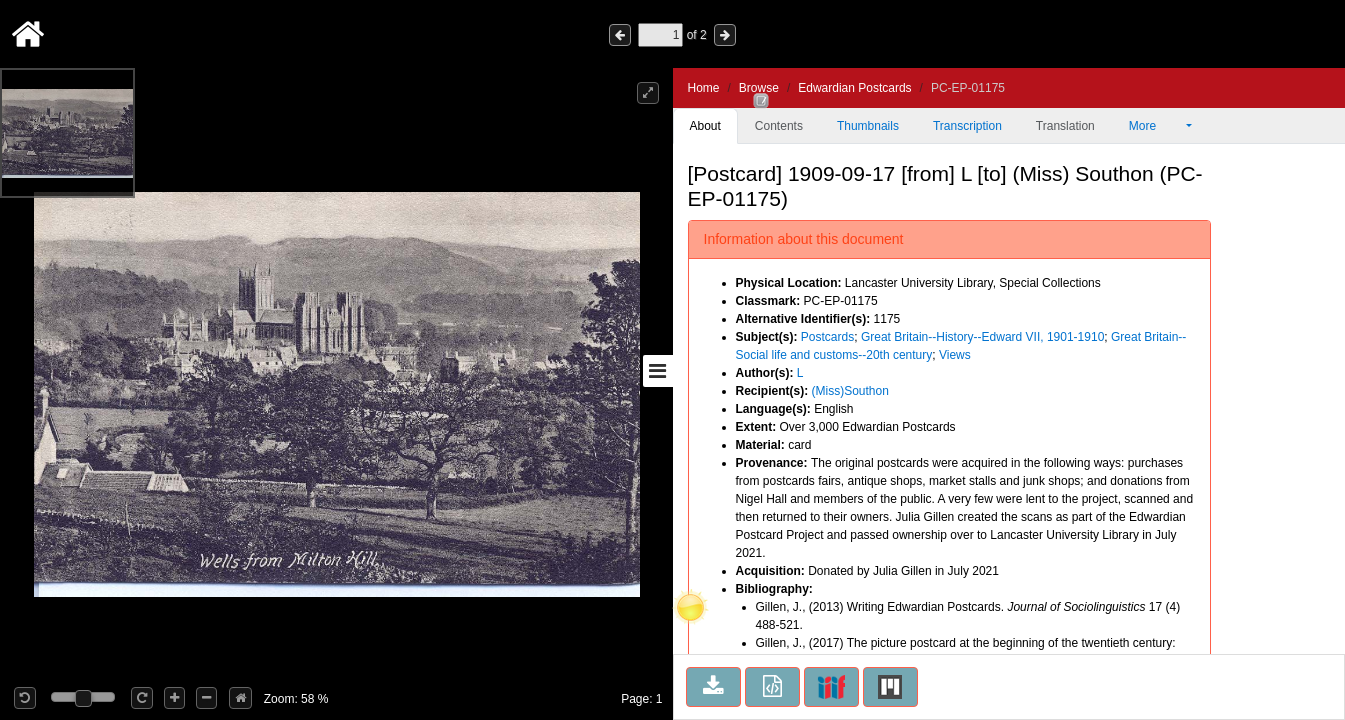 Image resolution: width=1345 pixels, height=720 pixels. What do you see at coordinates (690, 607) in the screenshot?
I see `indicates clear, sunny weather conditions` at bounding box center [690, 607].